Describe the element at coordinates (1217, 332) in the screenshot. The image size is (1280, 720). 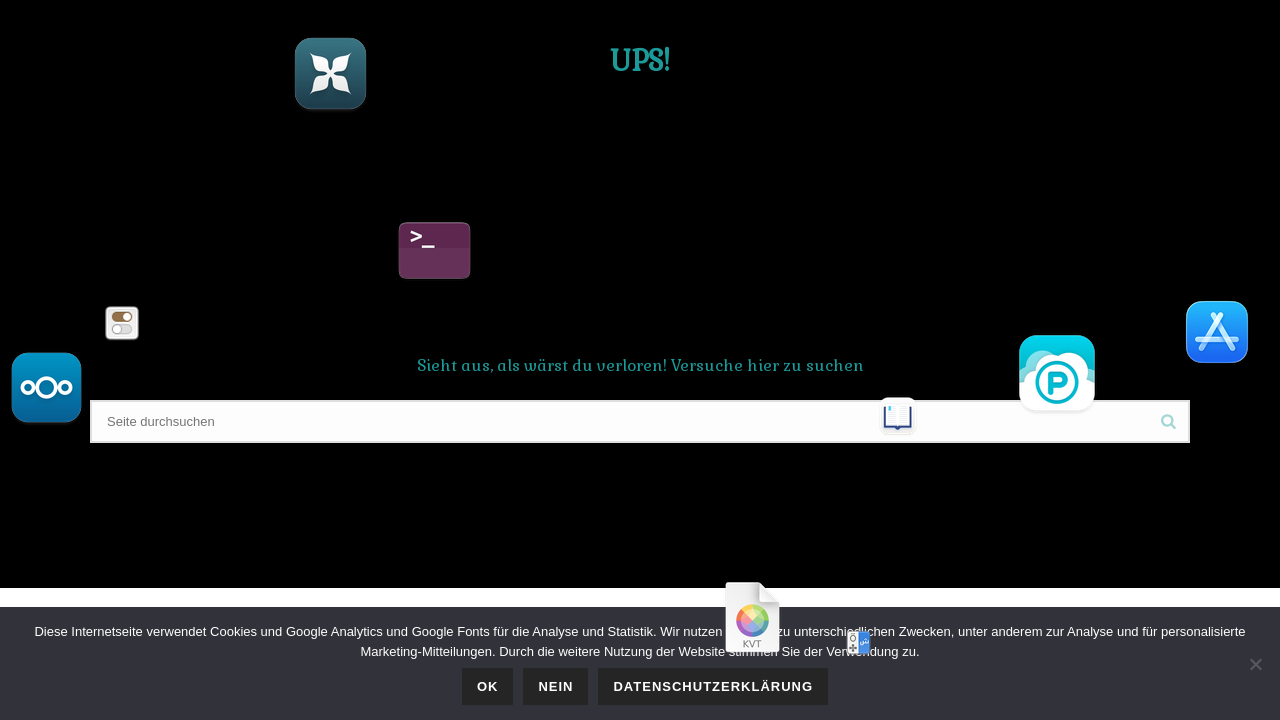
I see `open the App Store to browse and download apps` at that location.